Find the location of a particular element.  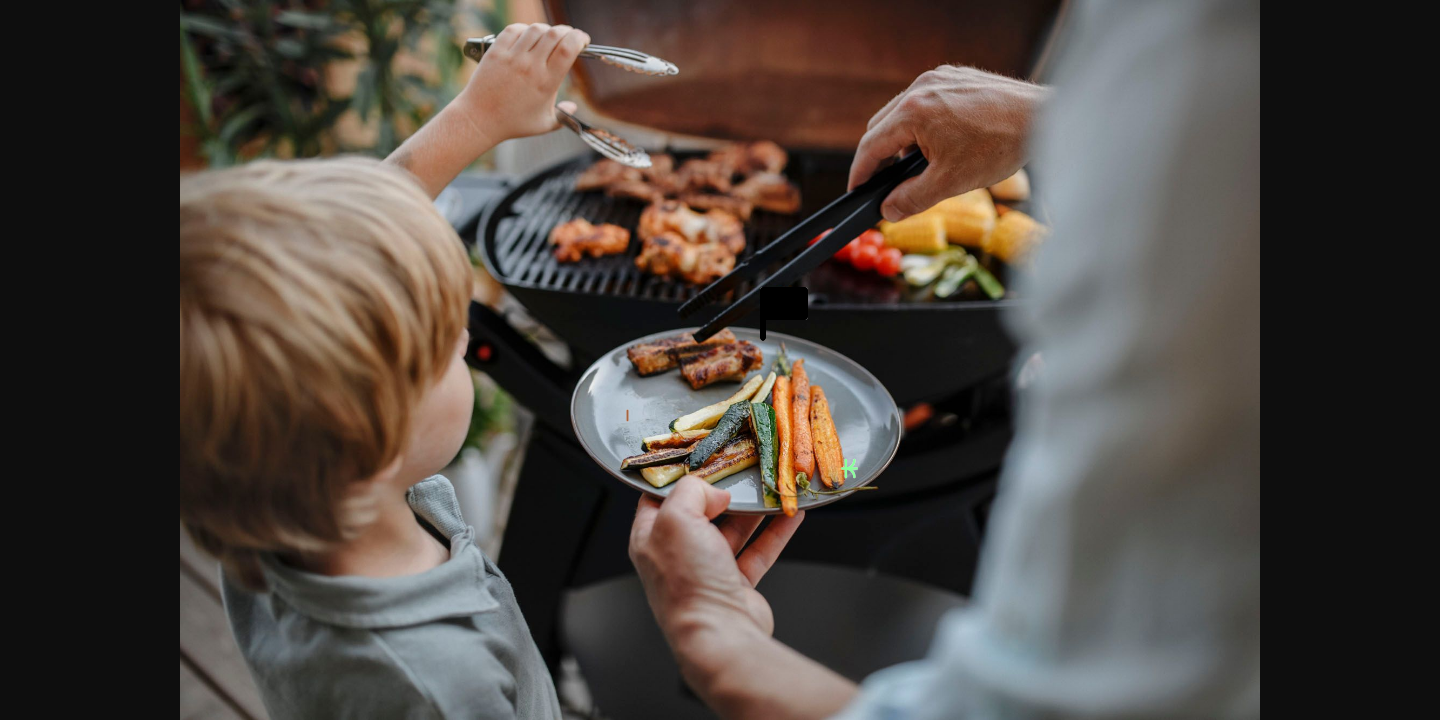

flag an item for review or attention is located at coordinates (784, 311).